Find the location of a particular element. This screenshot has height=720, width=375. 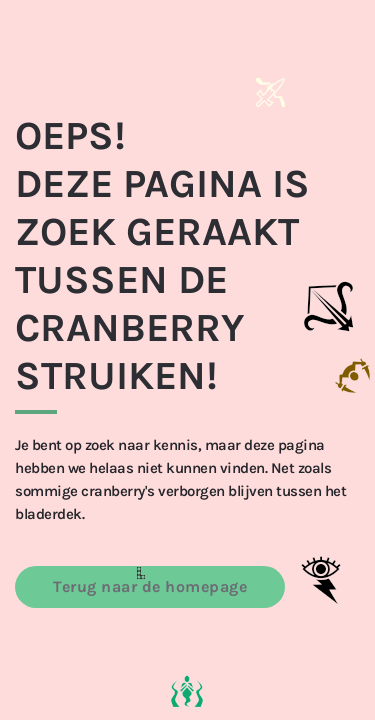

activate double shot ability is located at coordinates (328, 306).